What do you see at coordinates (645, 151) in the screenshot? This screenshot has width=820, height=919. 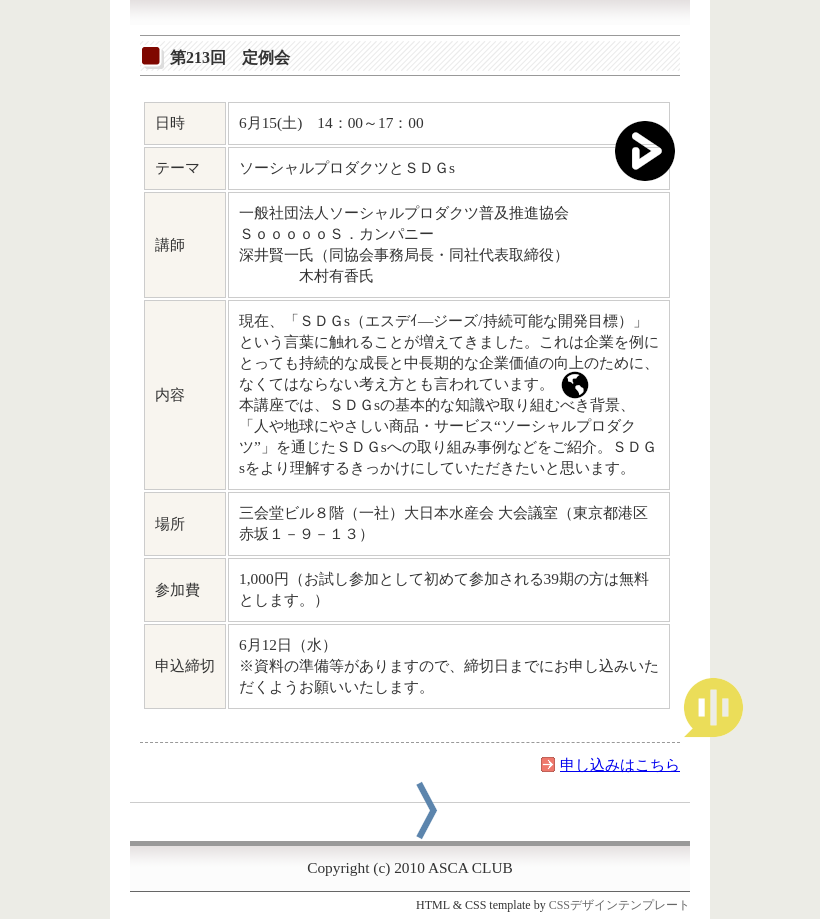 I see `open GoCD continuous delivery dashboard` at bounding box center [645, 151].